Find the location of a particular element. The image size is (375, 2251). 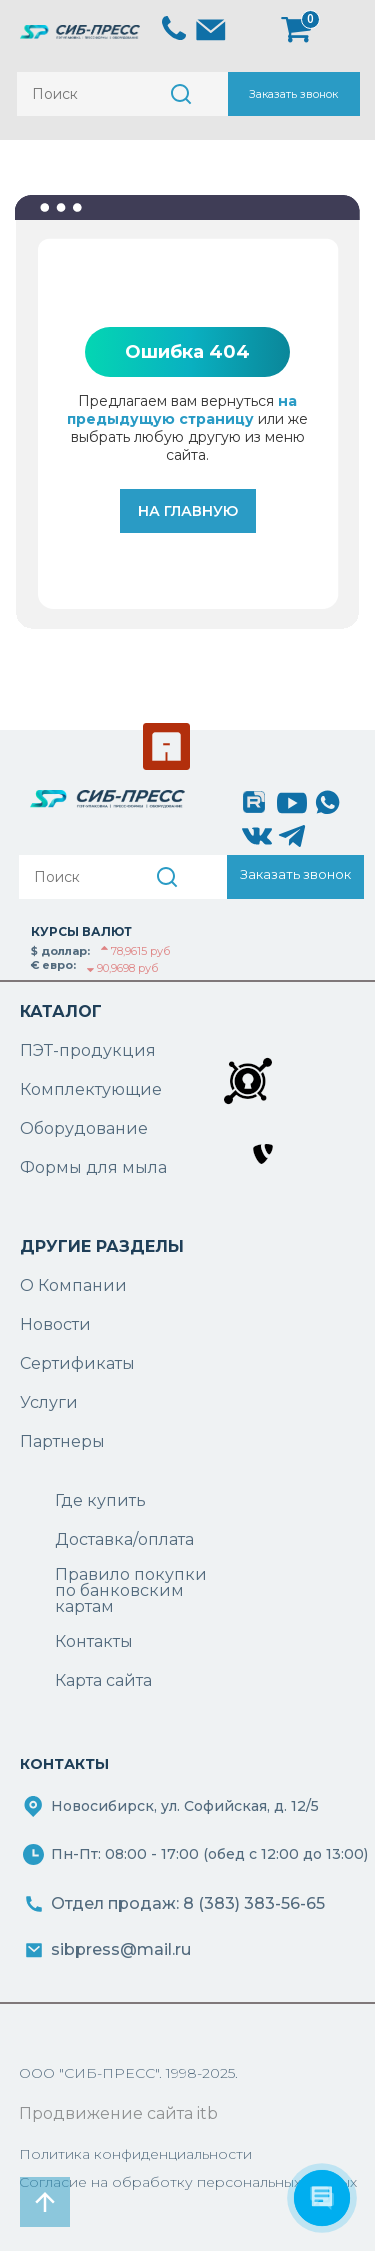

keycdn content delivery network logo is located at coordinates (248, 1081).